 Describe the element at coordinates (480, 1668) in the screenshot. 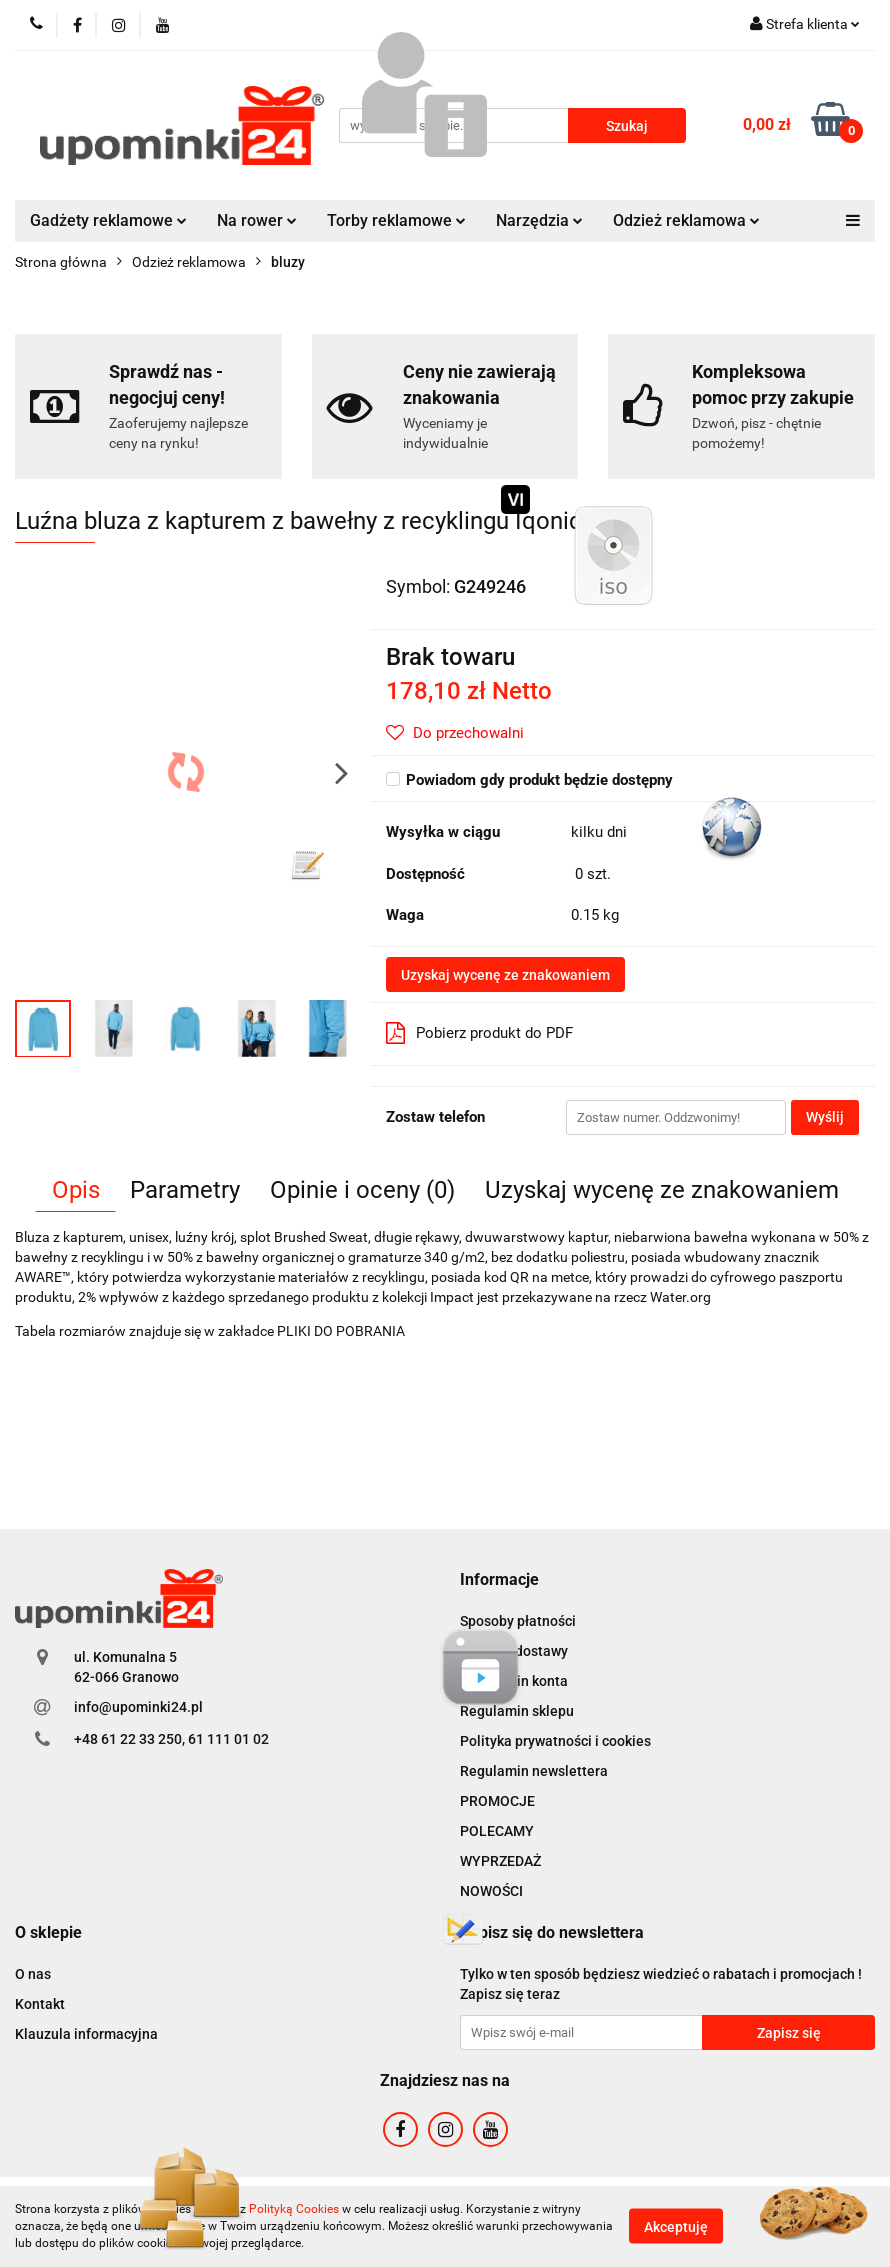

I see `open video or media playback preferences` at that location.